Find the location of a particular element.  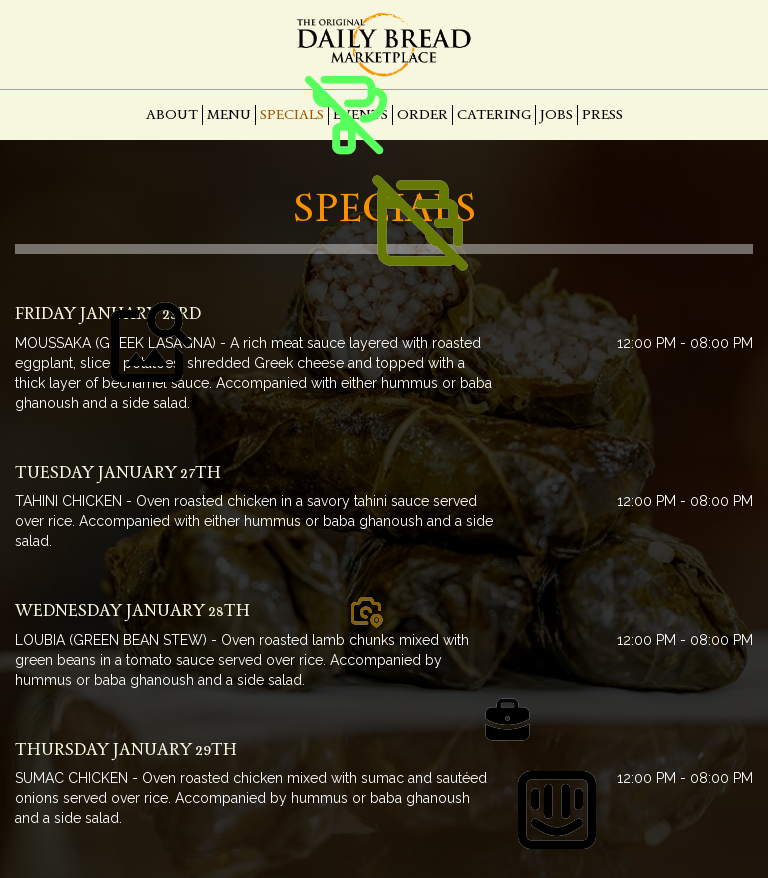

view photos taken at a specific location is located at coordinates (366, 611).